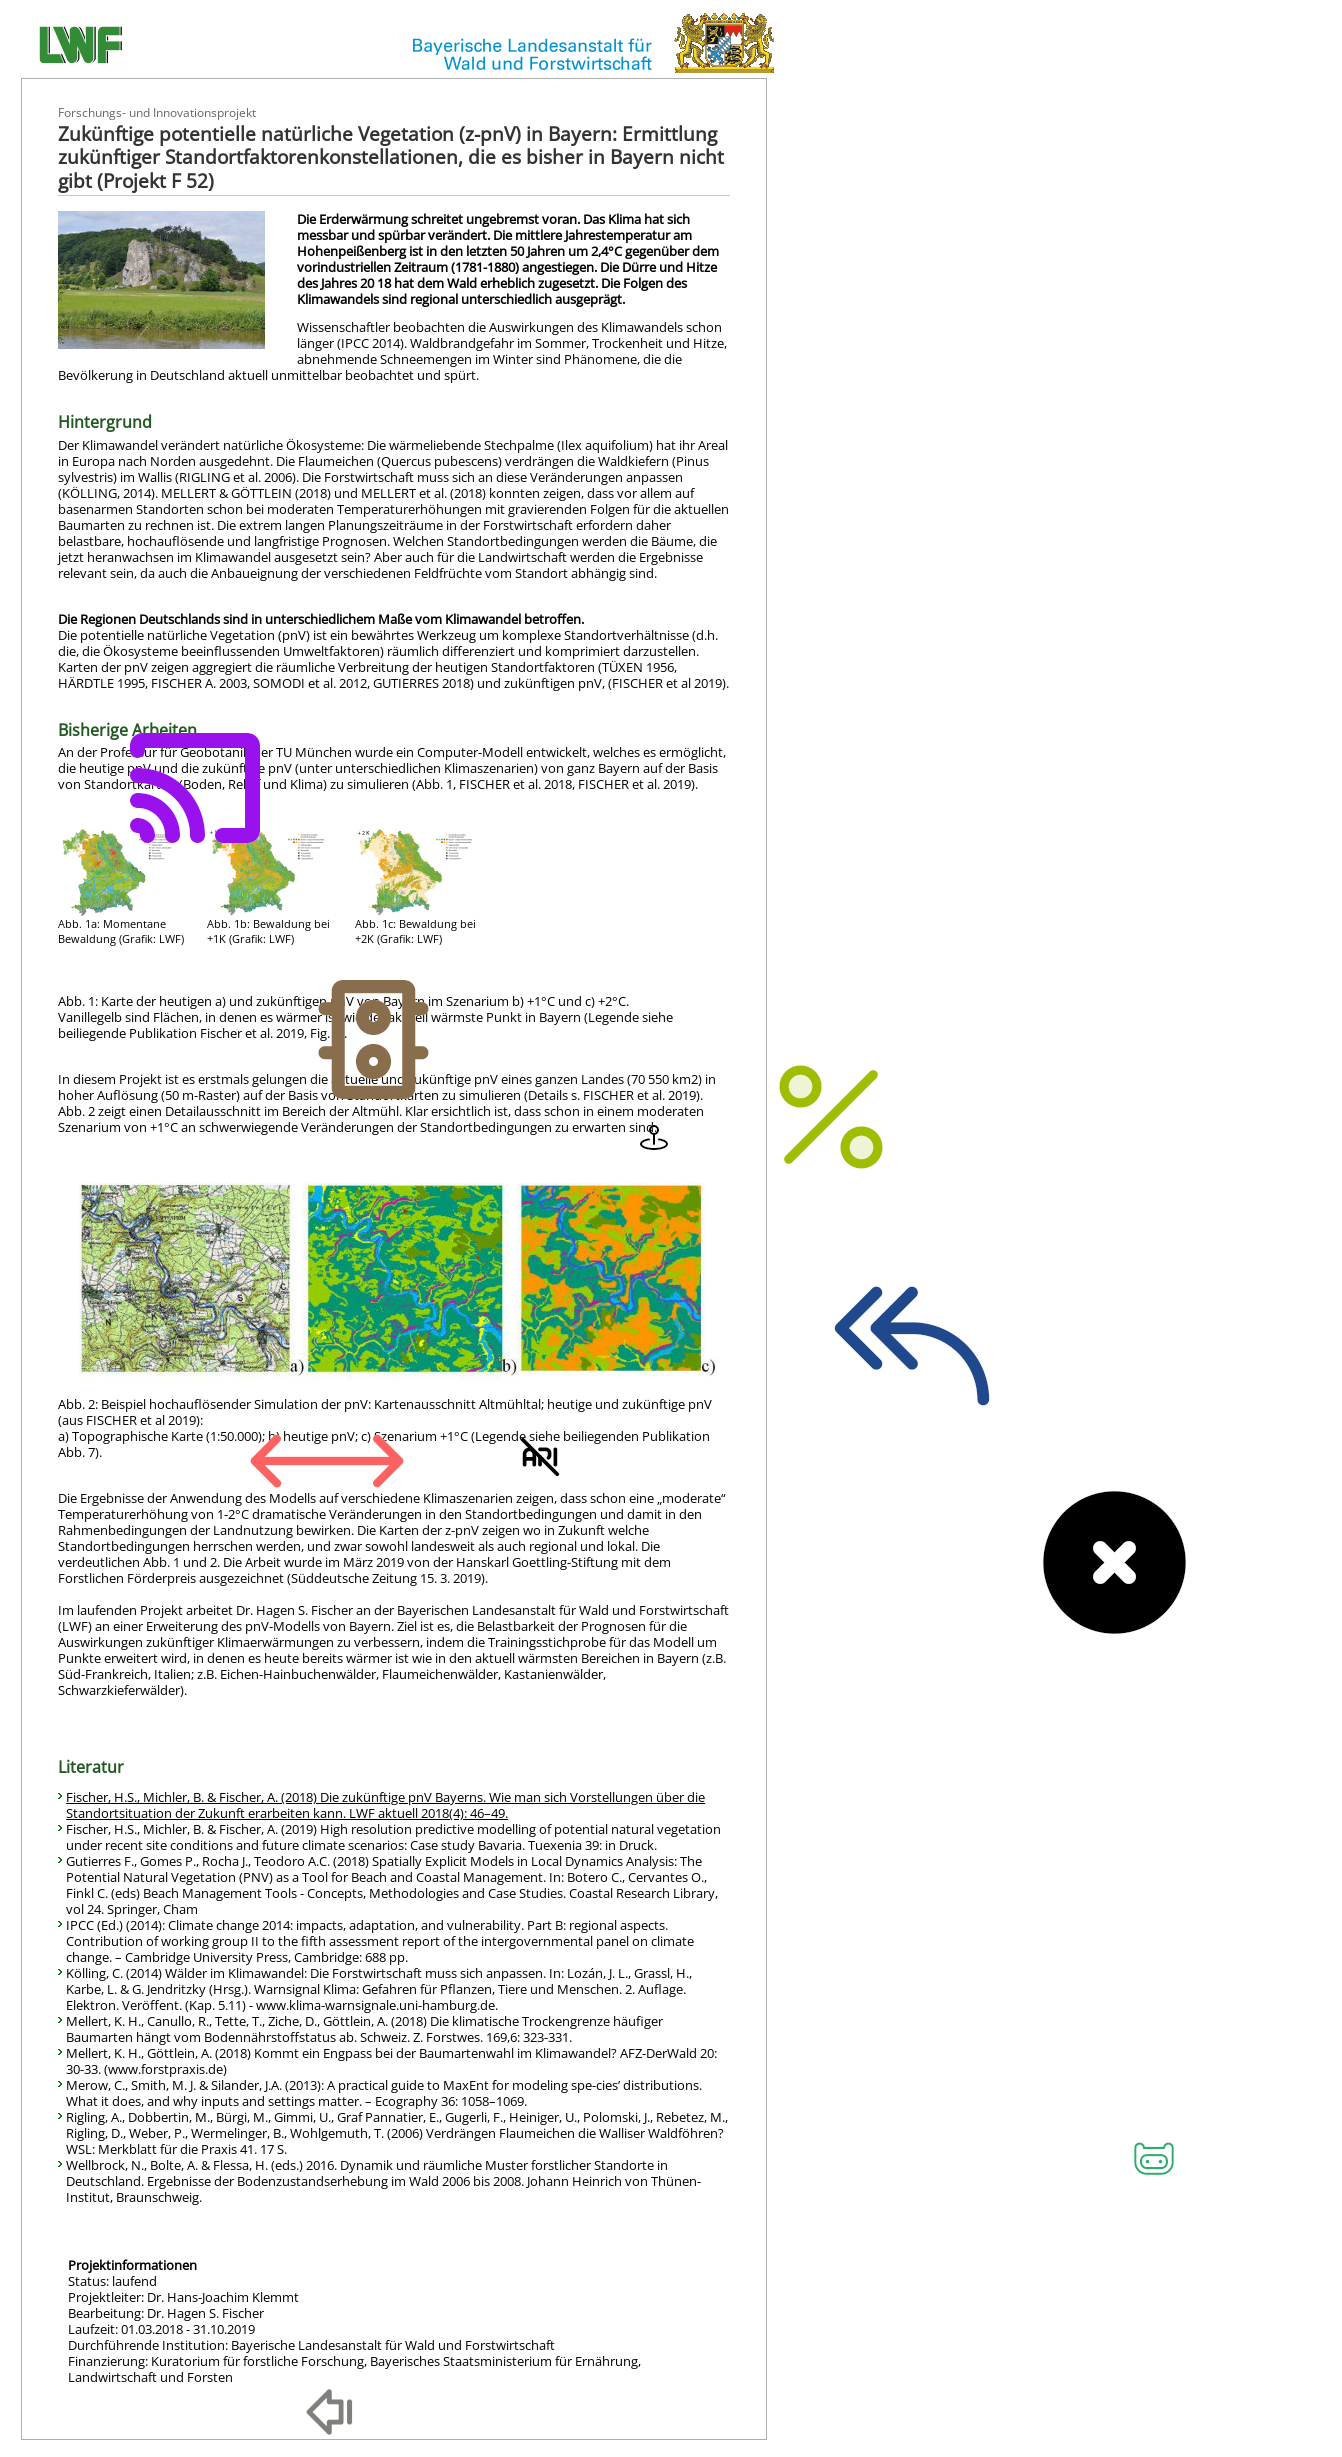 This screenshot has width=1342, height=2457. What do you see at coordinates (331, 2412) in the screenshot?
I see `go back to the previous screen` at bounding box center [331, 2412].